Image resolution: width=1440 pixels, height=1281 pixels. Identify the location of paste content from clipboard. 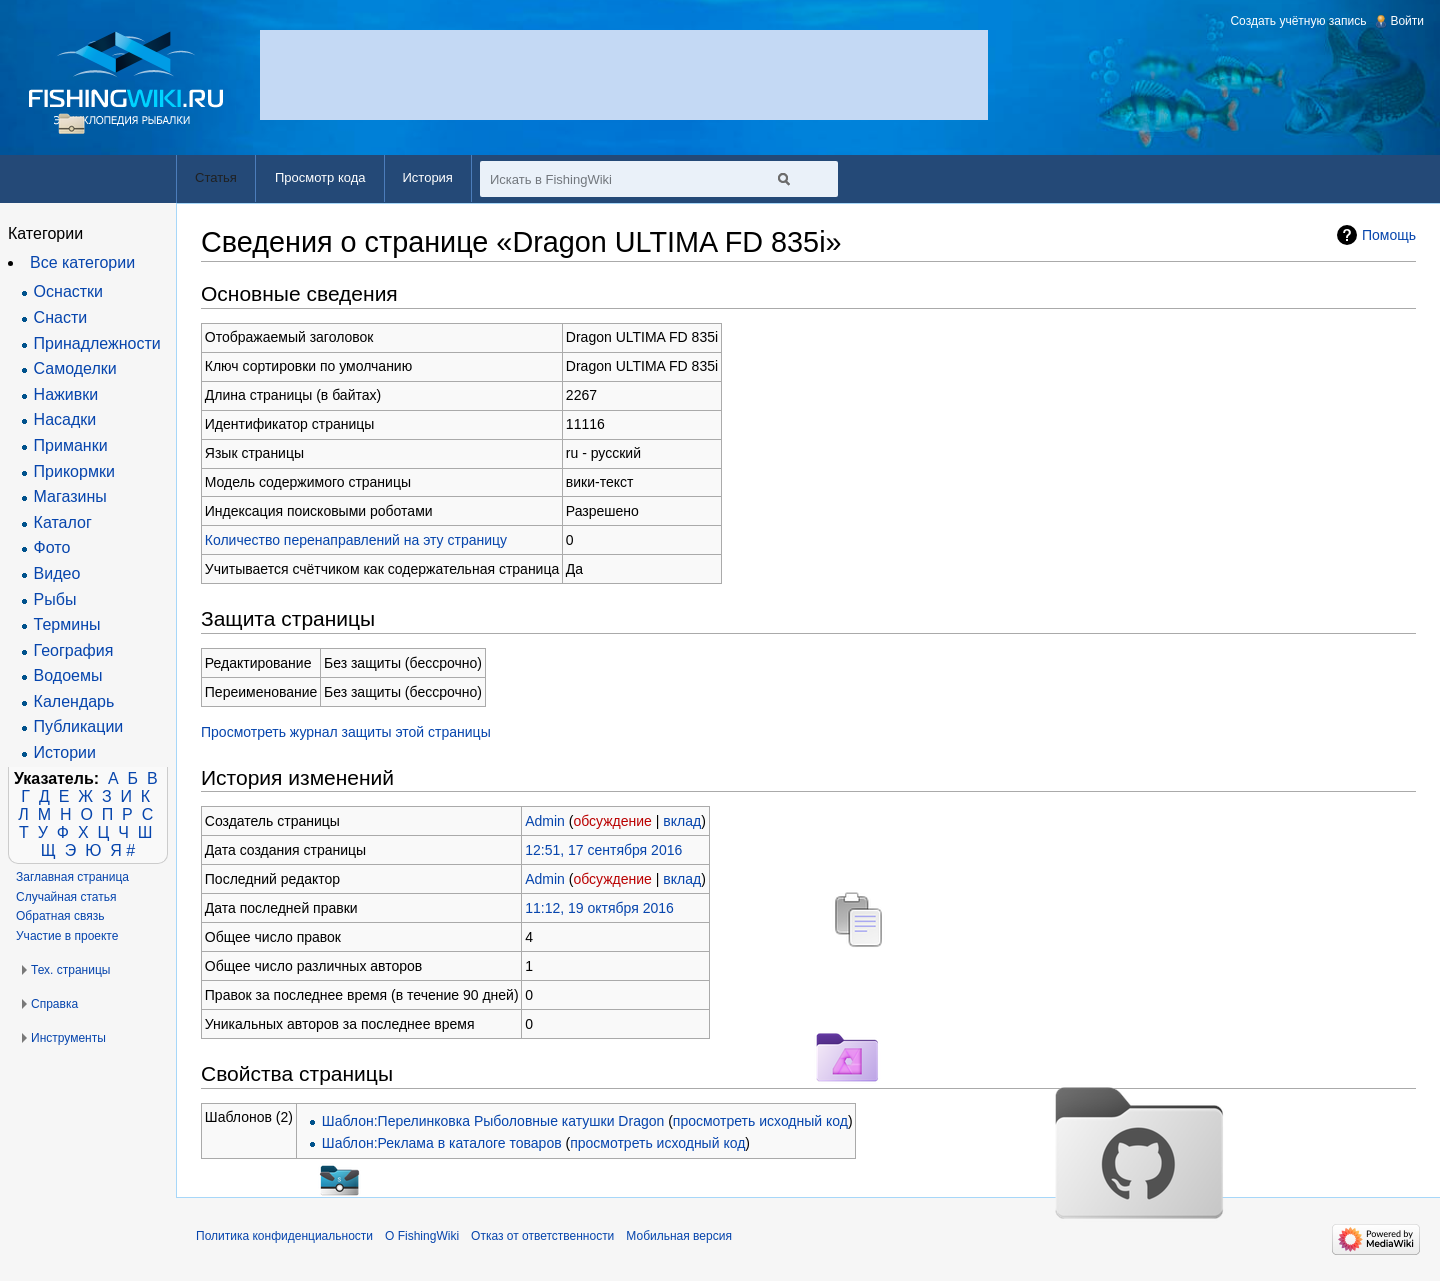
(858, 919).